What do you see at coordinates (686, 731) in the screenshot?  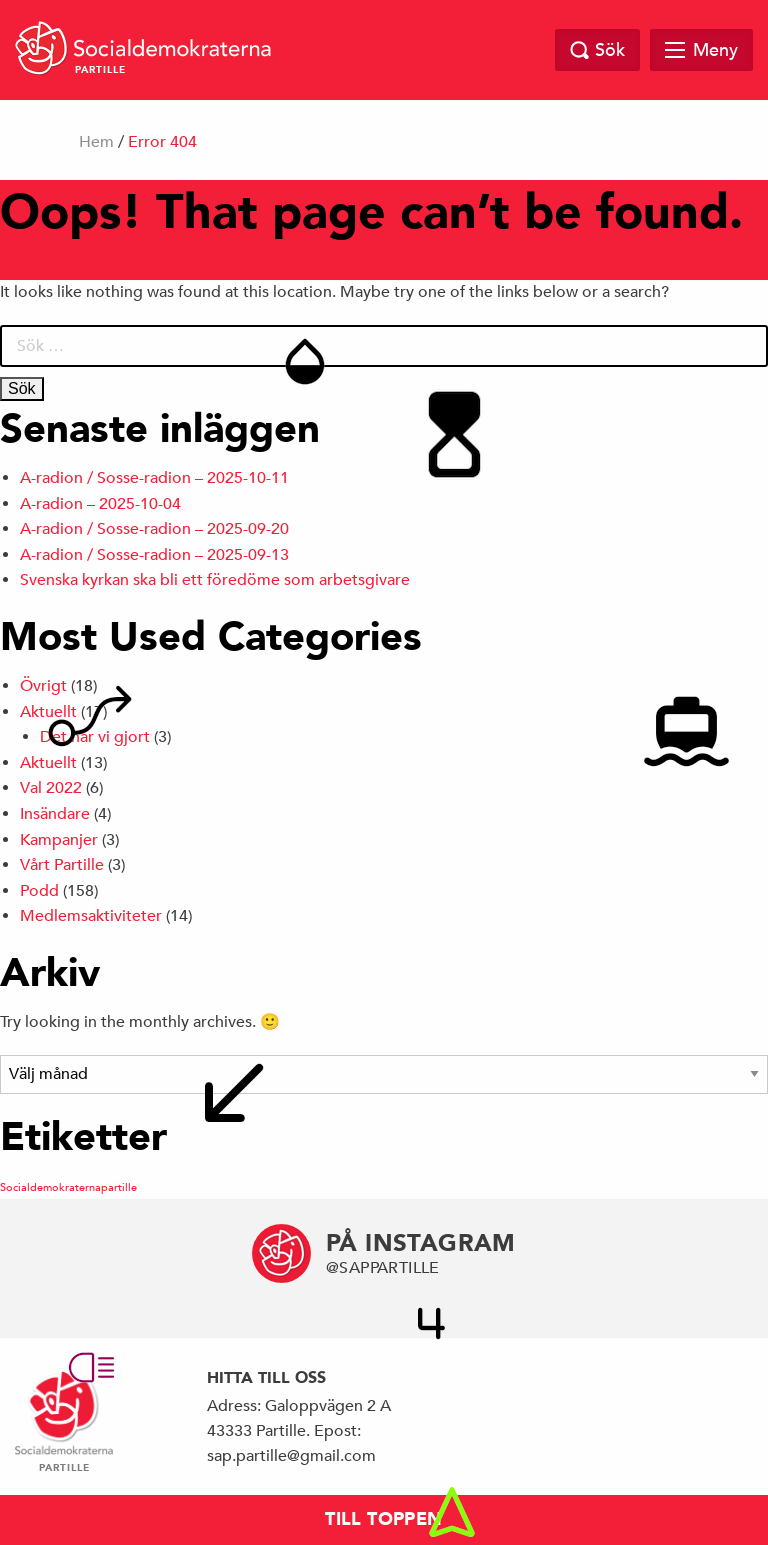 I see `ferry or boat transportation option` at bounding box center [686, 731].